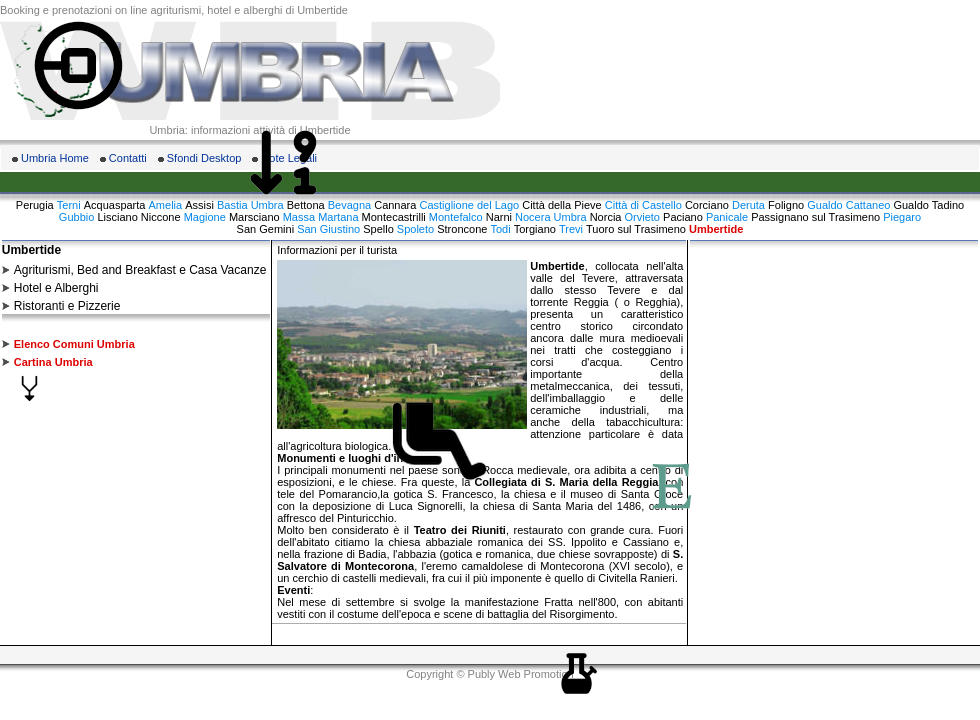 The image size is (980, 720). I want to click on access cannabis or smoking-related content, so click(576, 673).